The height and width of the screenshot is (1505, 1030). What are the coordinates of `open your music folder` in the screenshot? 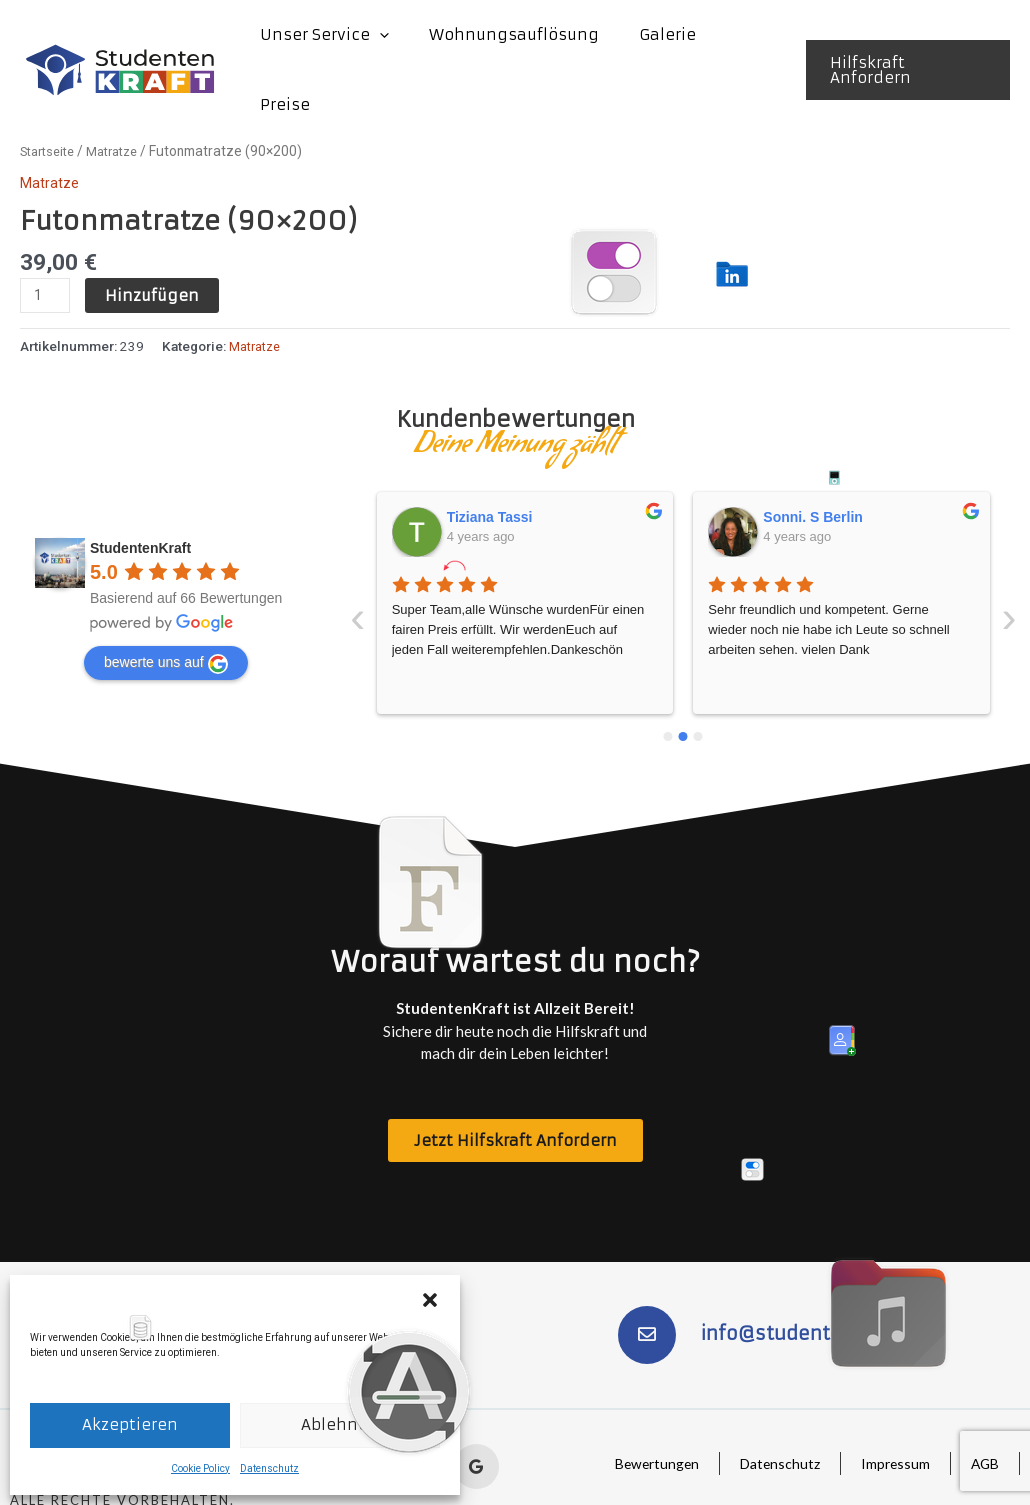 It's located at (888, 1313).